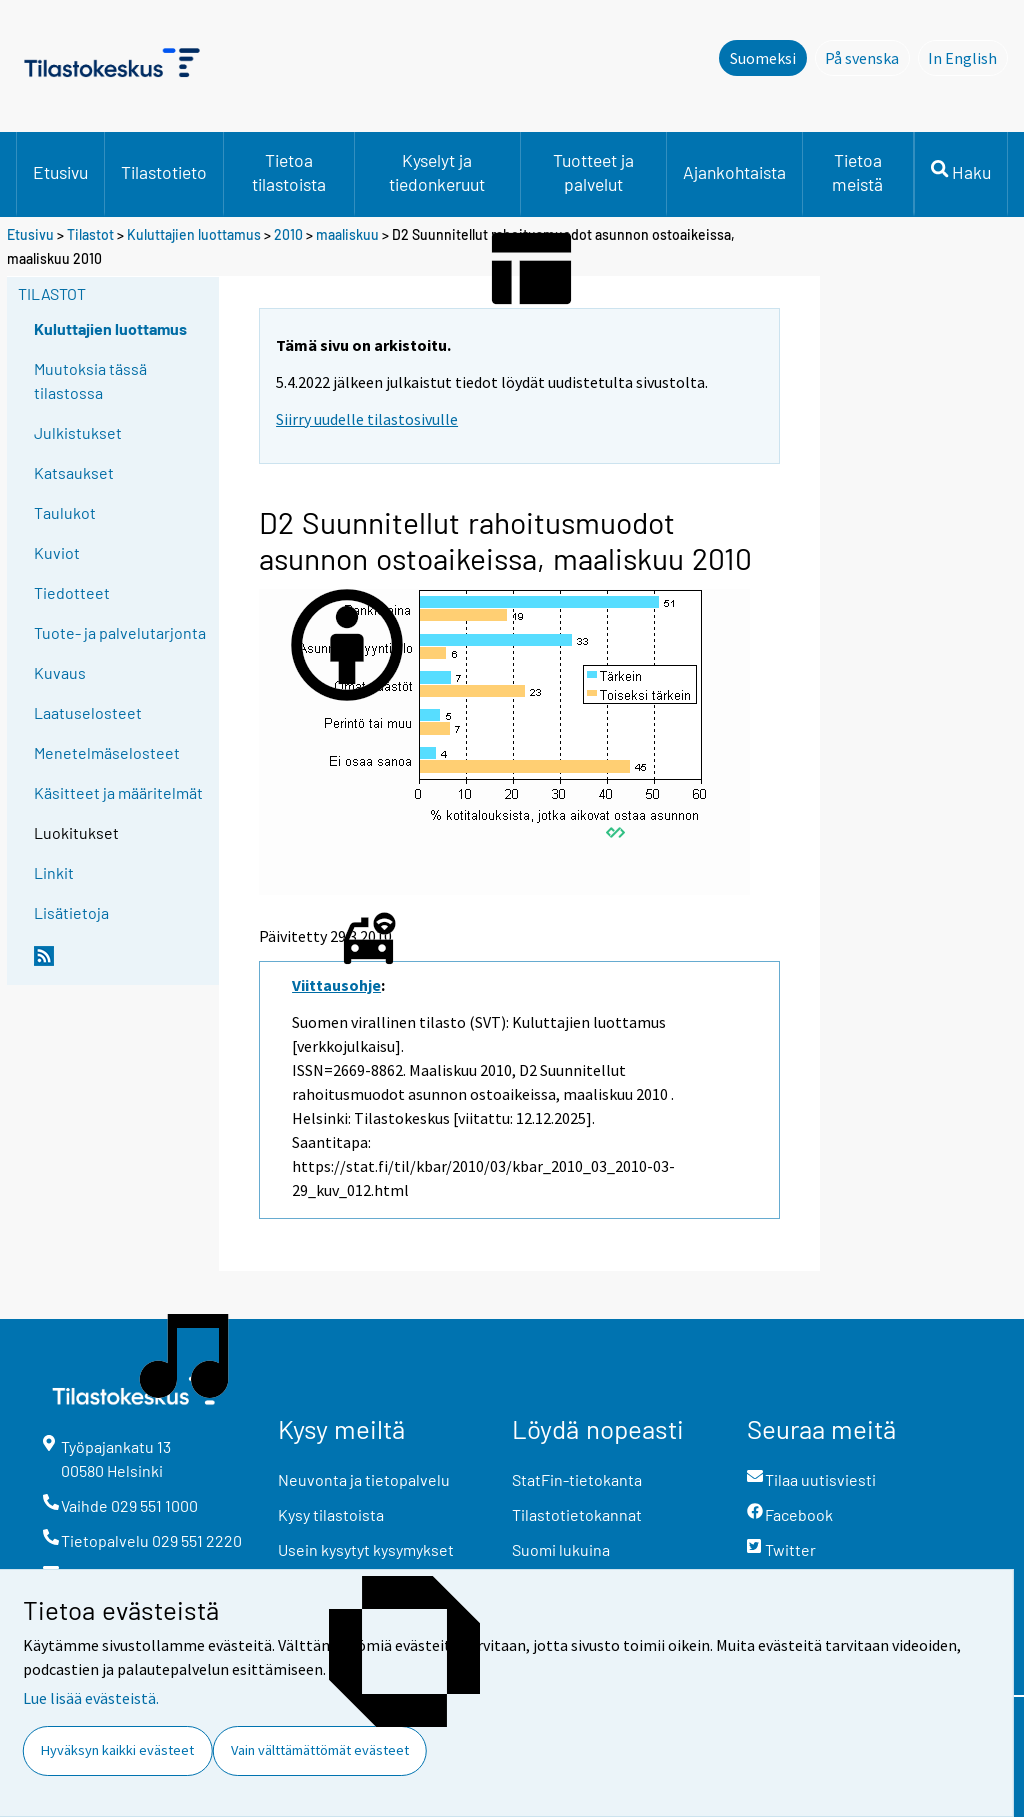  I want to click on open OPNsense firewall dashboard, so click(404, 1651).